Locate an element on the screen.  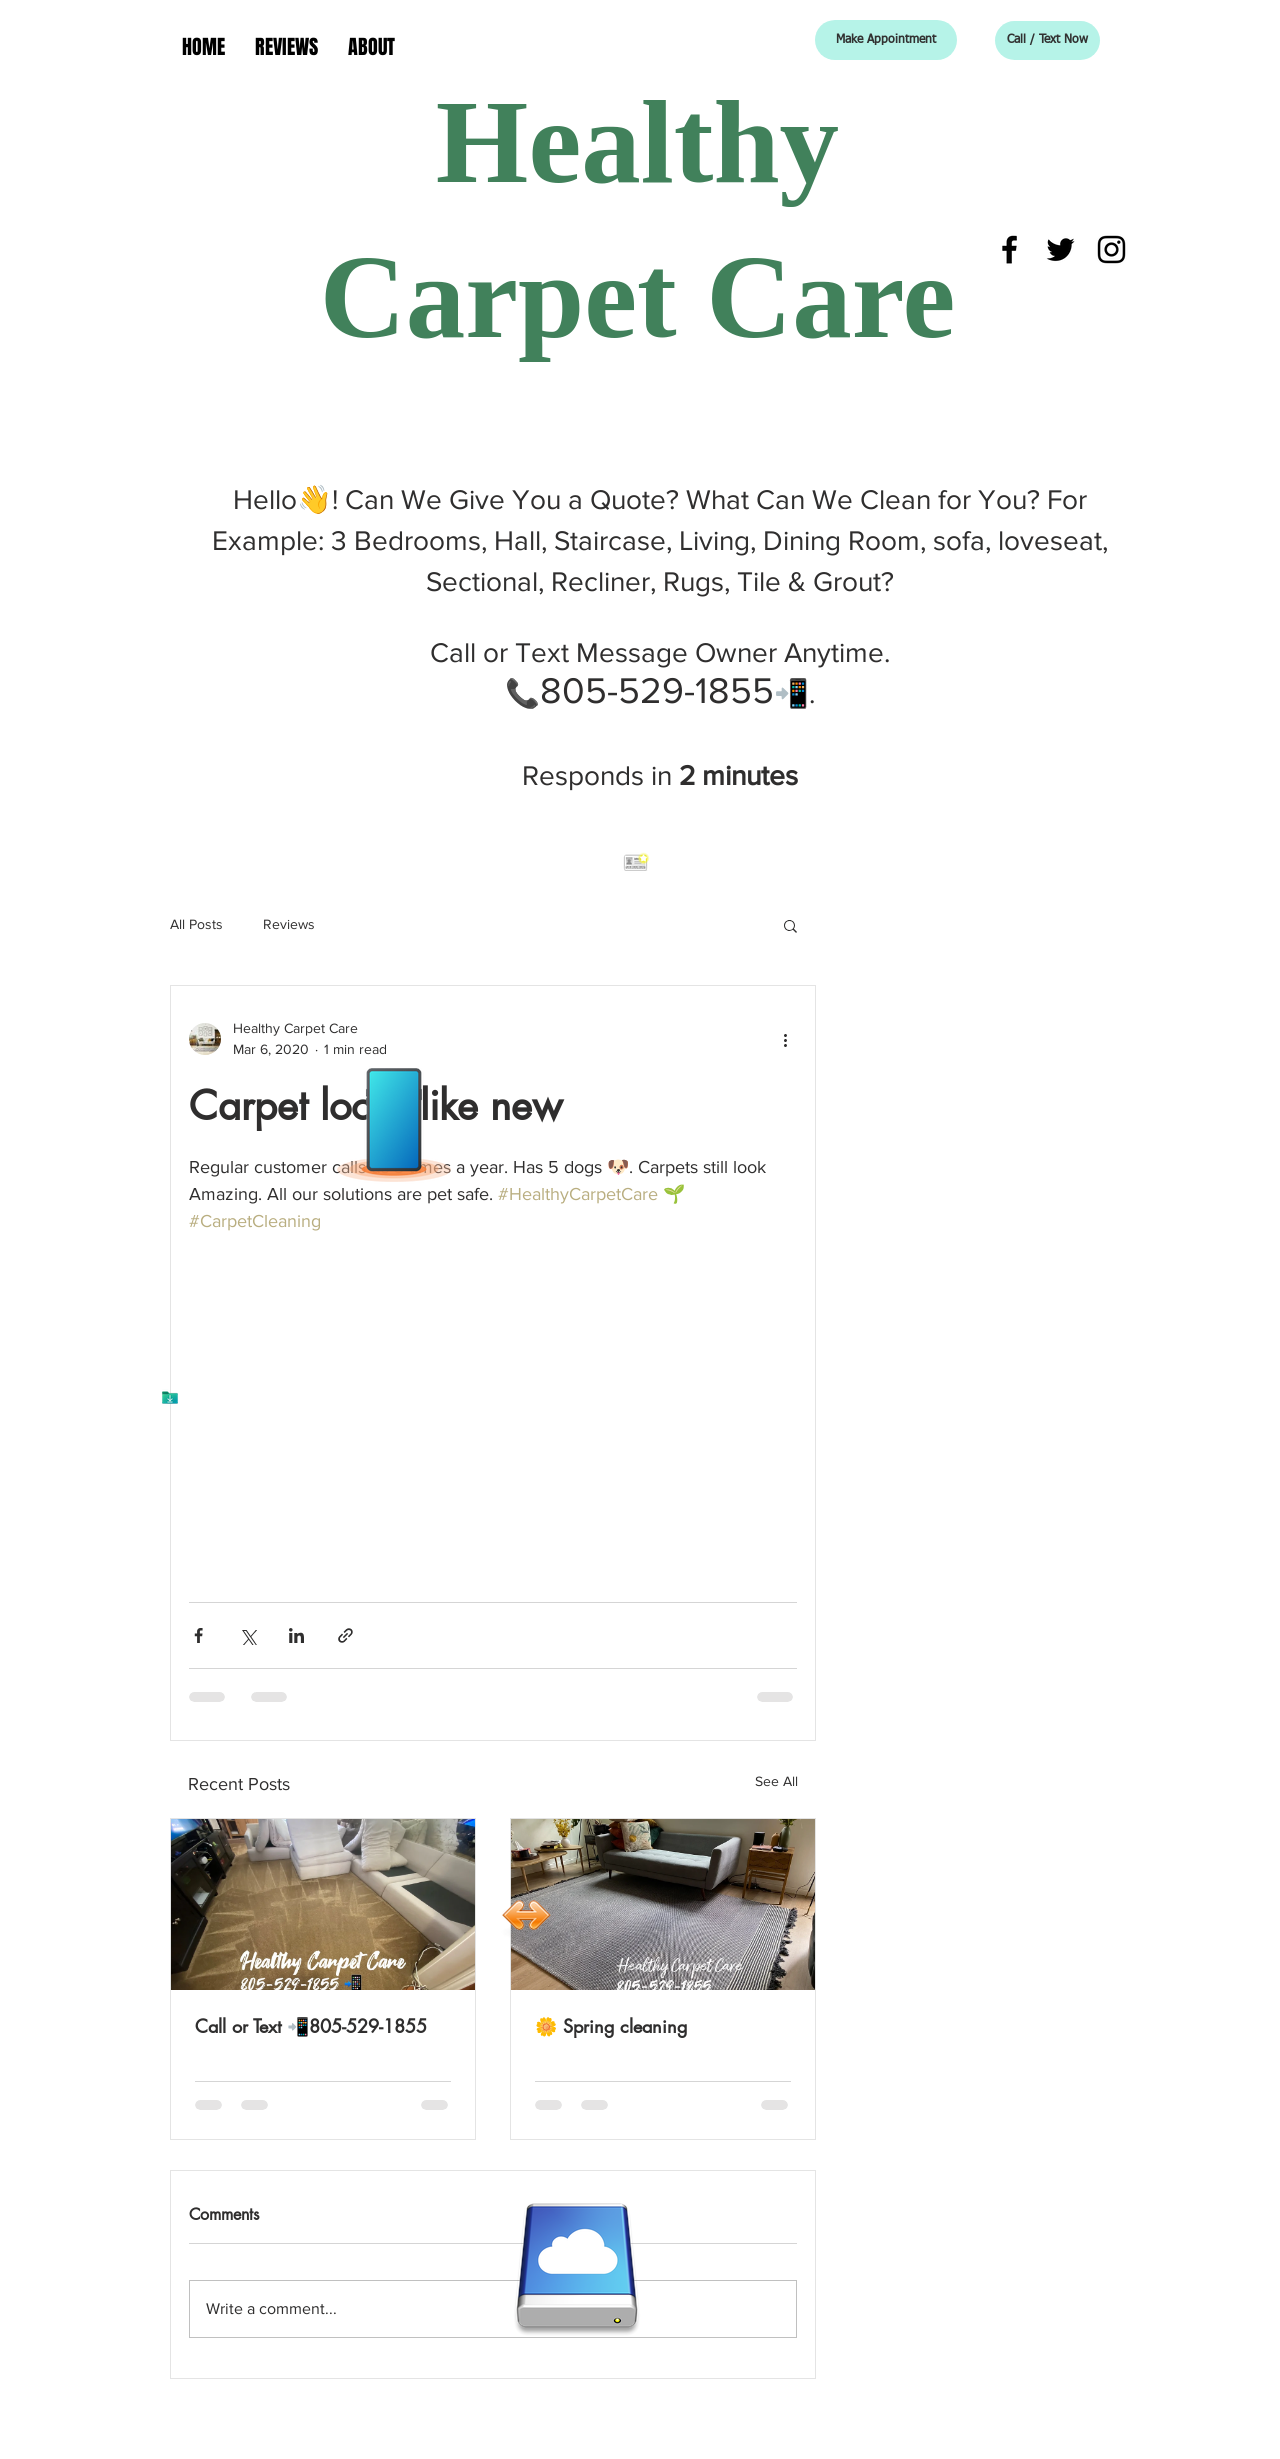
open your downloads folder is located at coordinates (170, 1398).